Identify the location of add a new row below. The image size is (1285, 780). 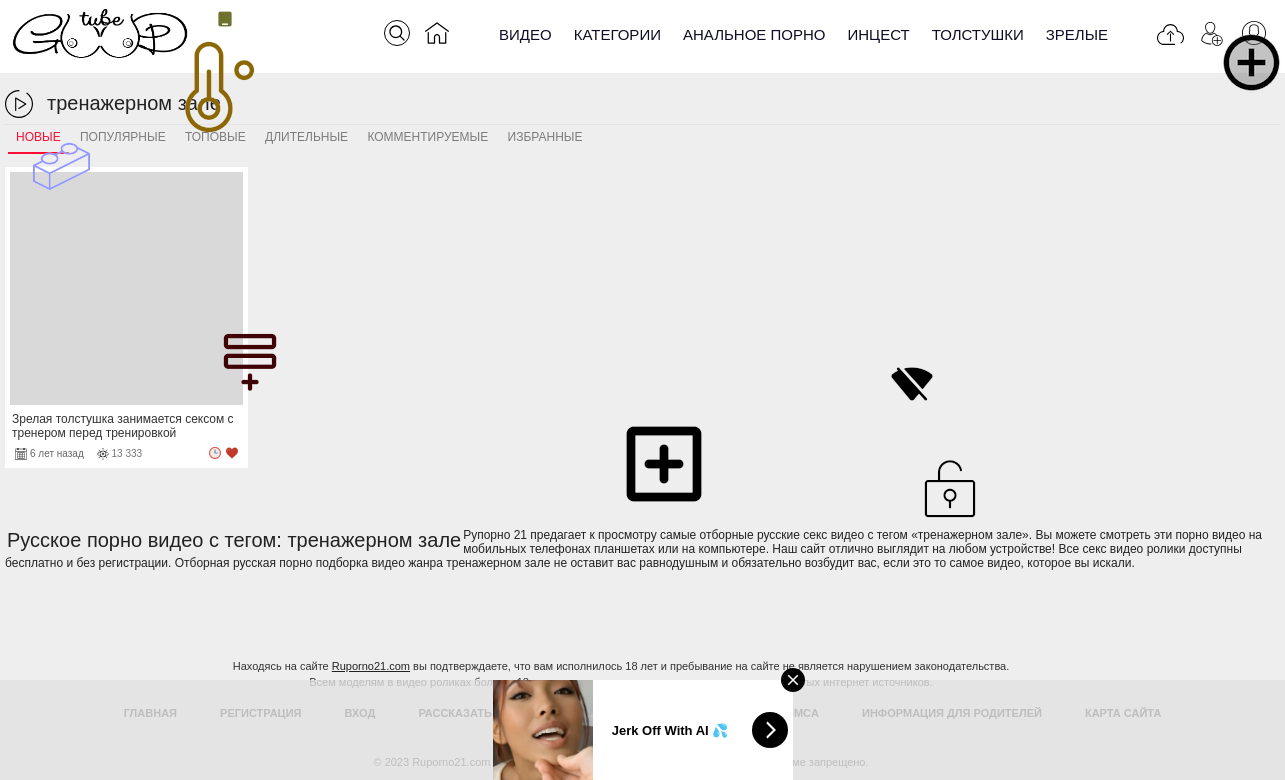
(250, 358).